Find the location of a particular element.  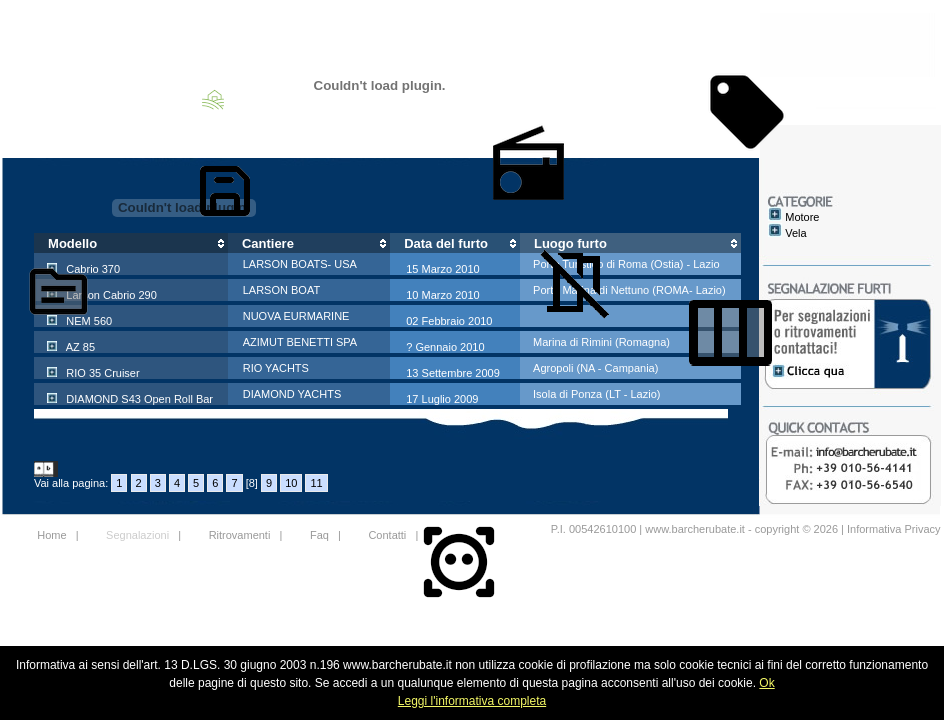

access farm or agricultural features is located at coordinates (213, 100).